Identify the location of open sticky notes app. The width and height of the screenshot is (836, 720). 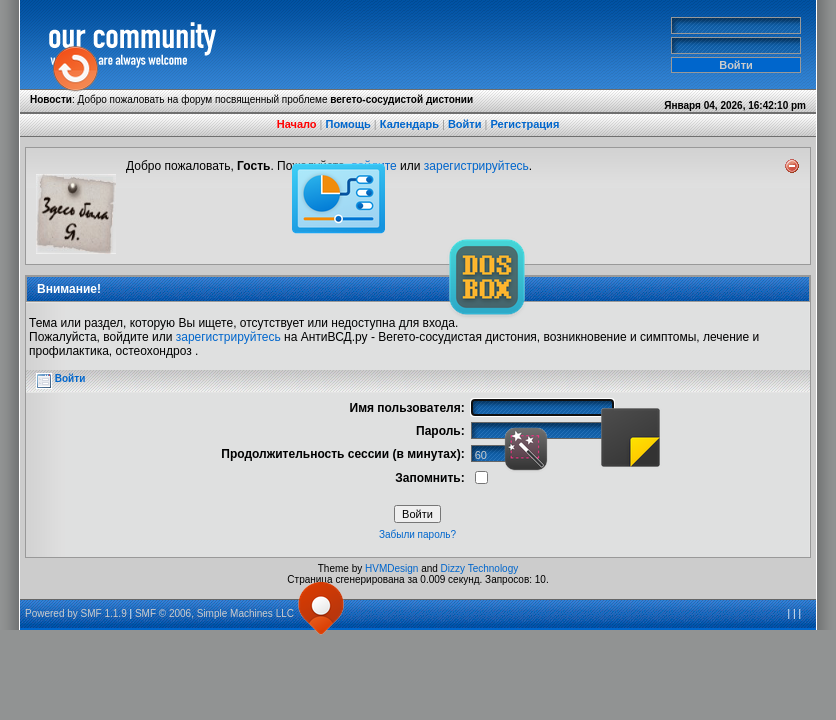
(630, 437).